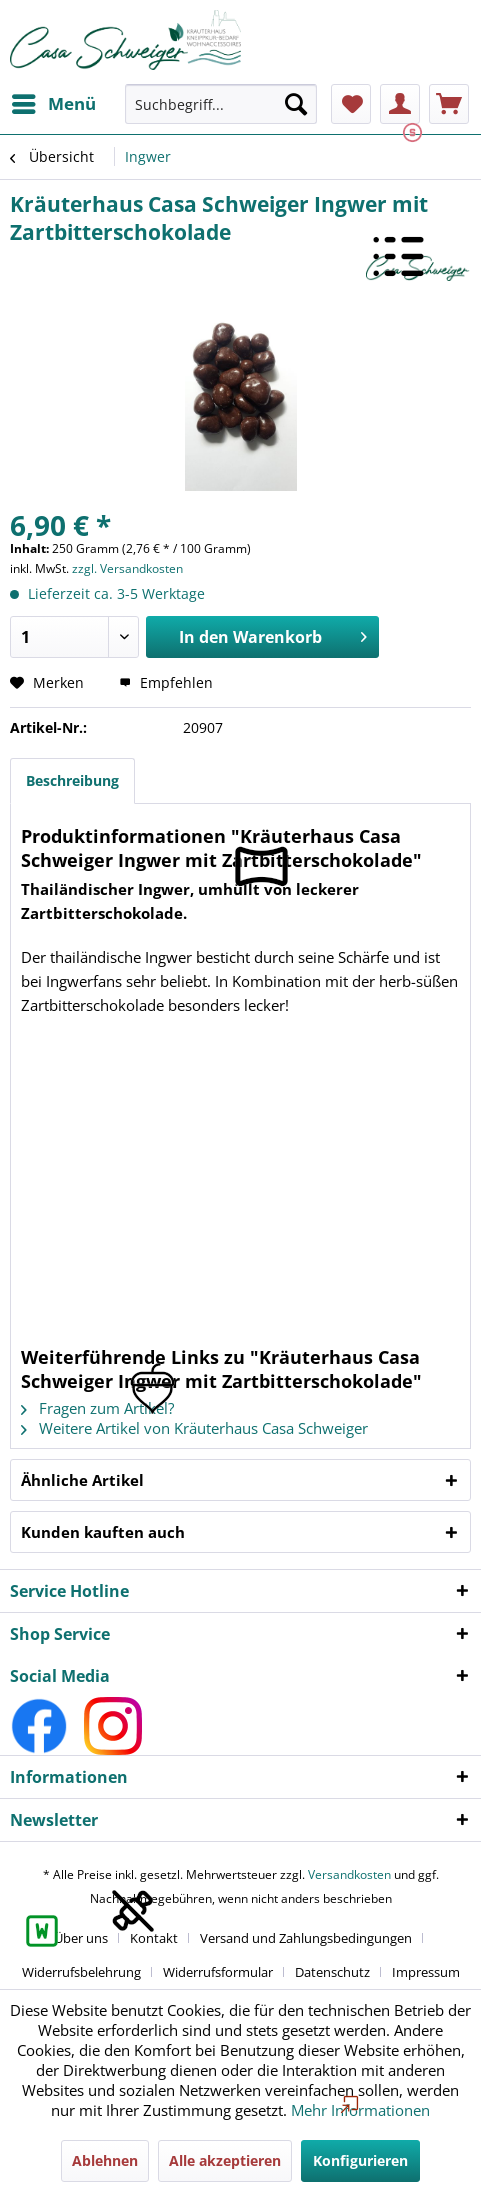 Image resolution: width=481 pixels, height=2192 pixels. What do you see at coordinates (152, 1388) in the screenshot?
I see `nature or outdoors category indicator` at bounding box center [152, 1388].